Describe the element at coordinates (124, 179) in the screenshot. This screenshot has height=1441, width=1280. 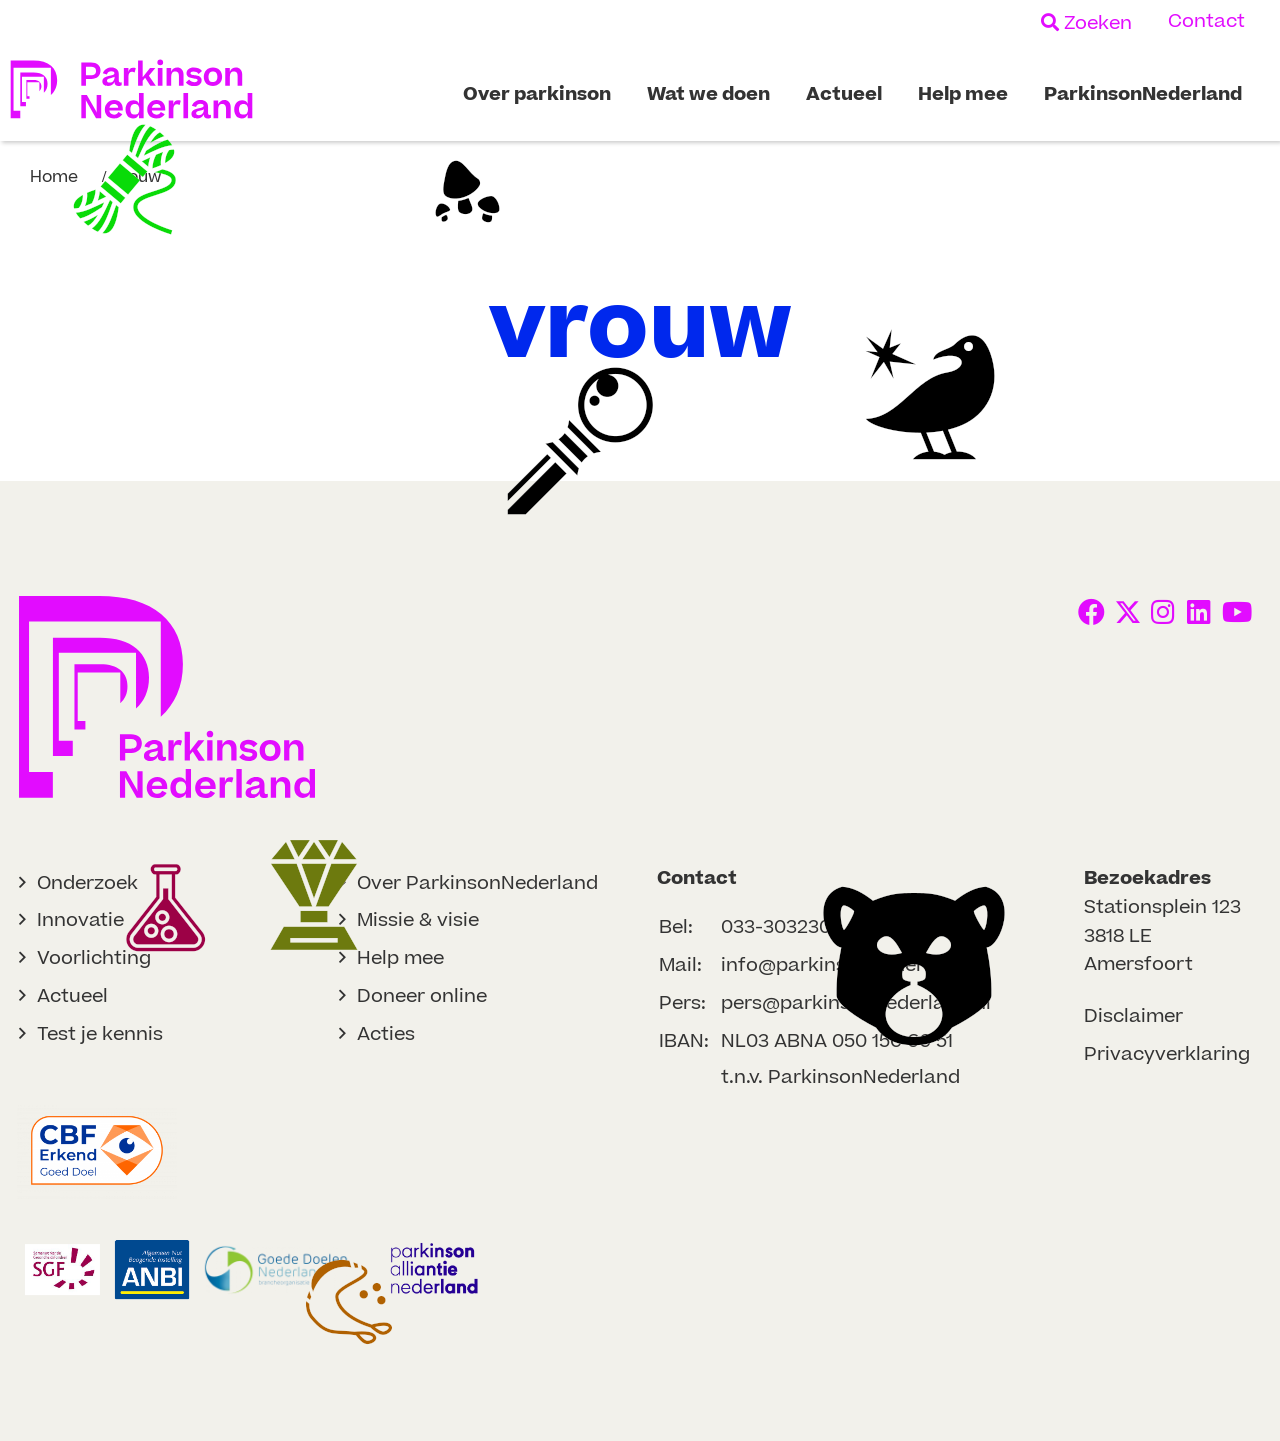
I see `crafting or knitting category in a game` at that location.